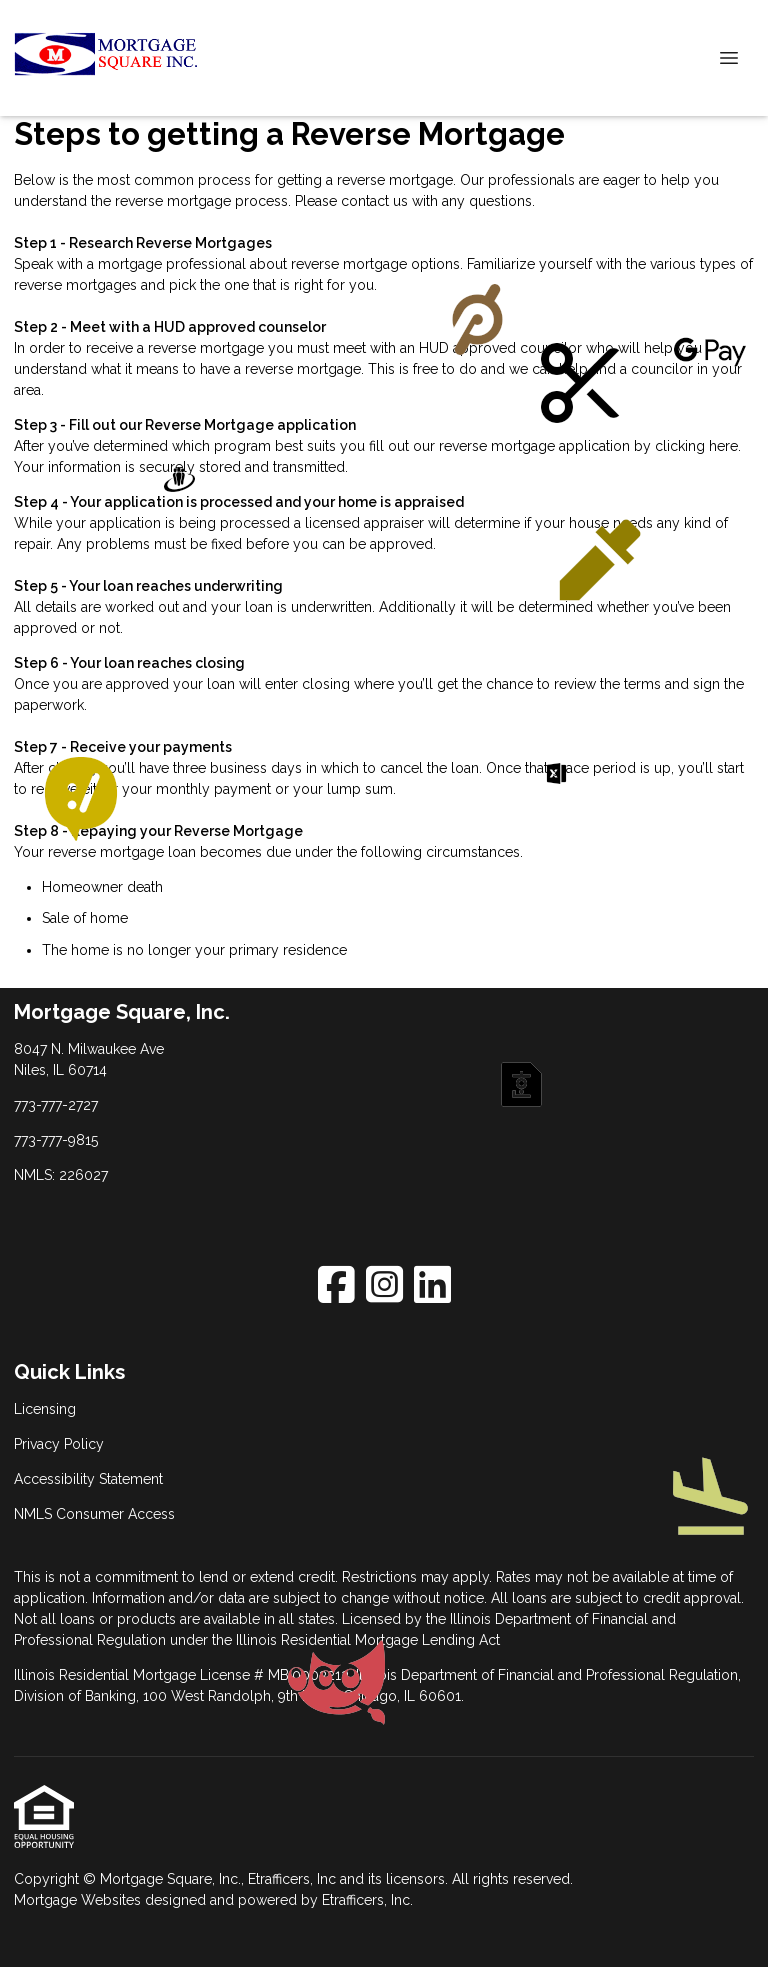 This screenshot has width=768, height=1967. Describe the element at coordinates (179, 479) in the screenshot. I see `draugiem.lv social network logo` at that location.